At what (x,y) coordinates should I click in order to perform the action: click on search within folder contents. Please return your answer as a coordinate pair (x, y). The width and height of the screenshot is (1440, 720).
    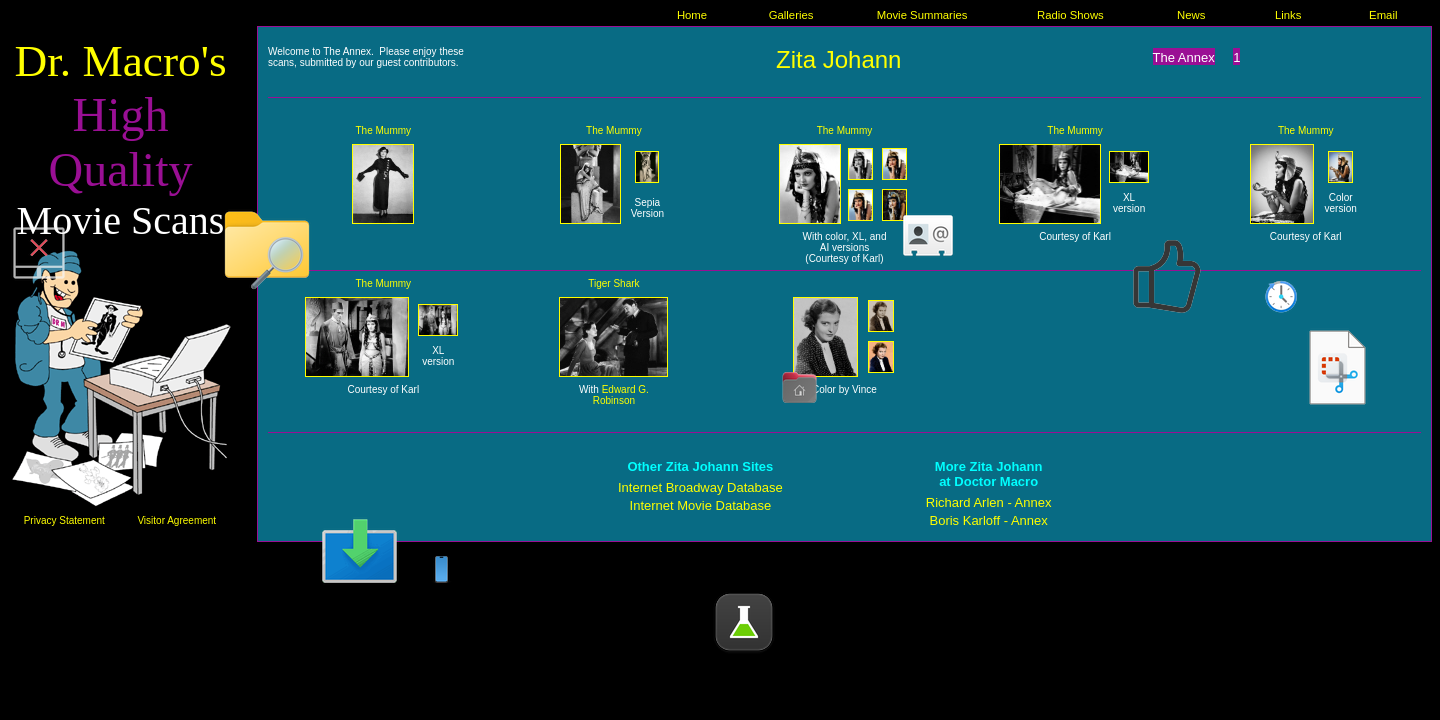
    Looking at the image, I should click on (267, 247).